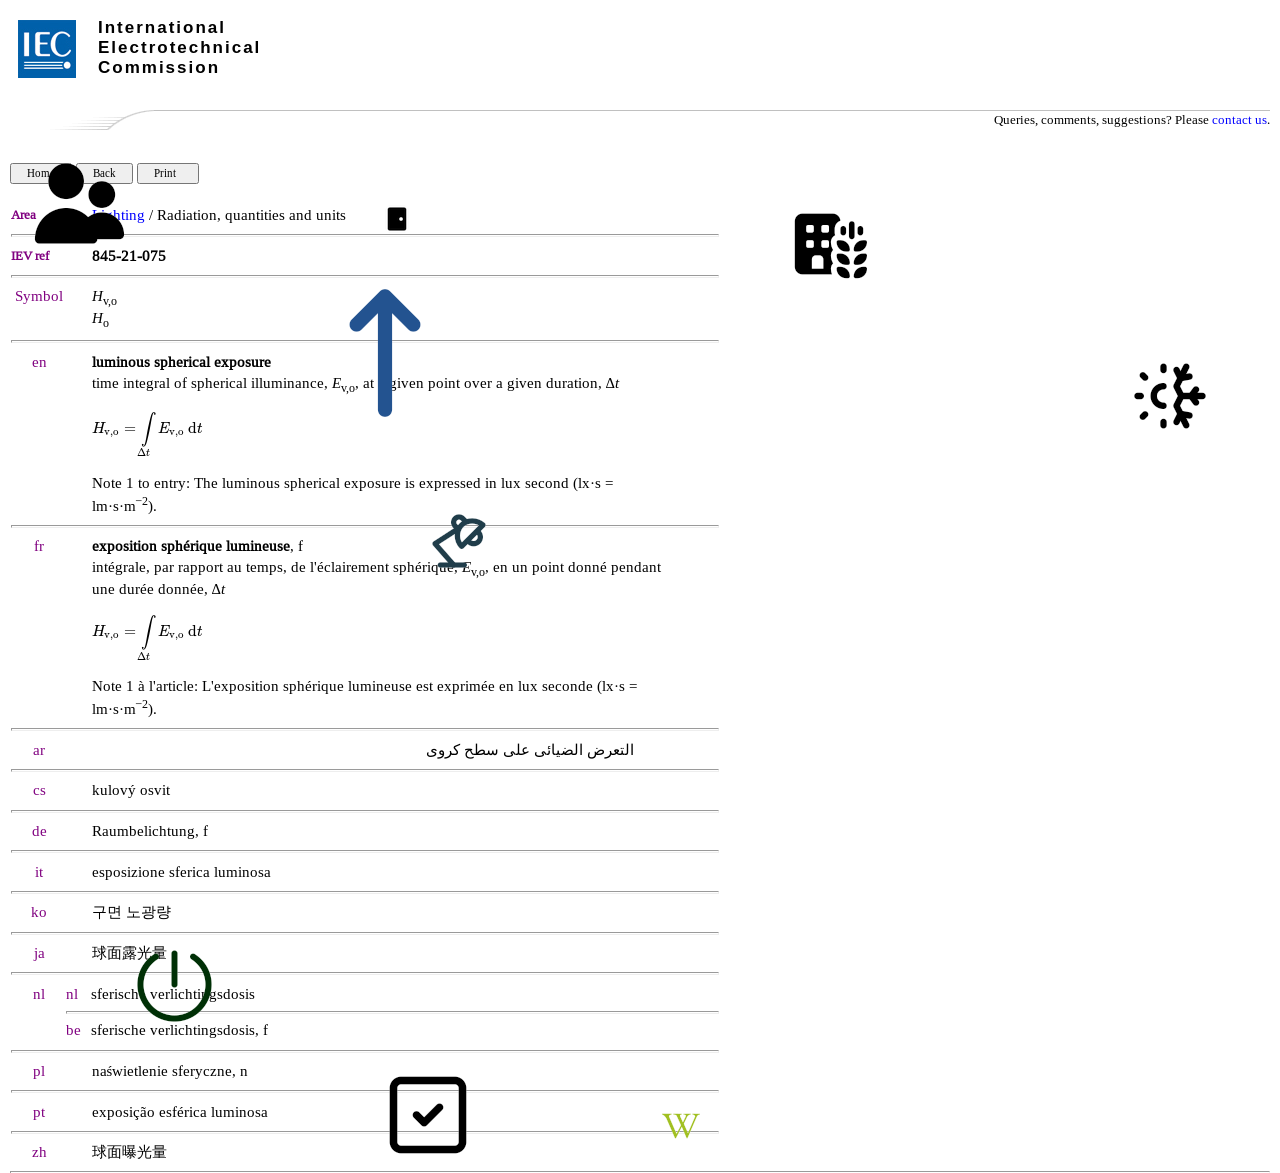 The height and width of the screenshot is (1173, 1280). Describe the element at coordinates (397, 219) in the screenshot. I see `door sensor status indicator` at that location.